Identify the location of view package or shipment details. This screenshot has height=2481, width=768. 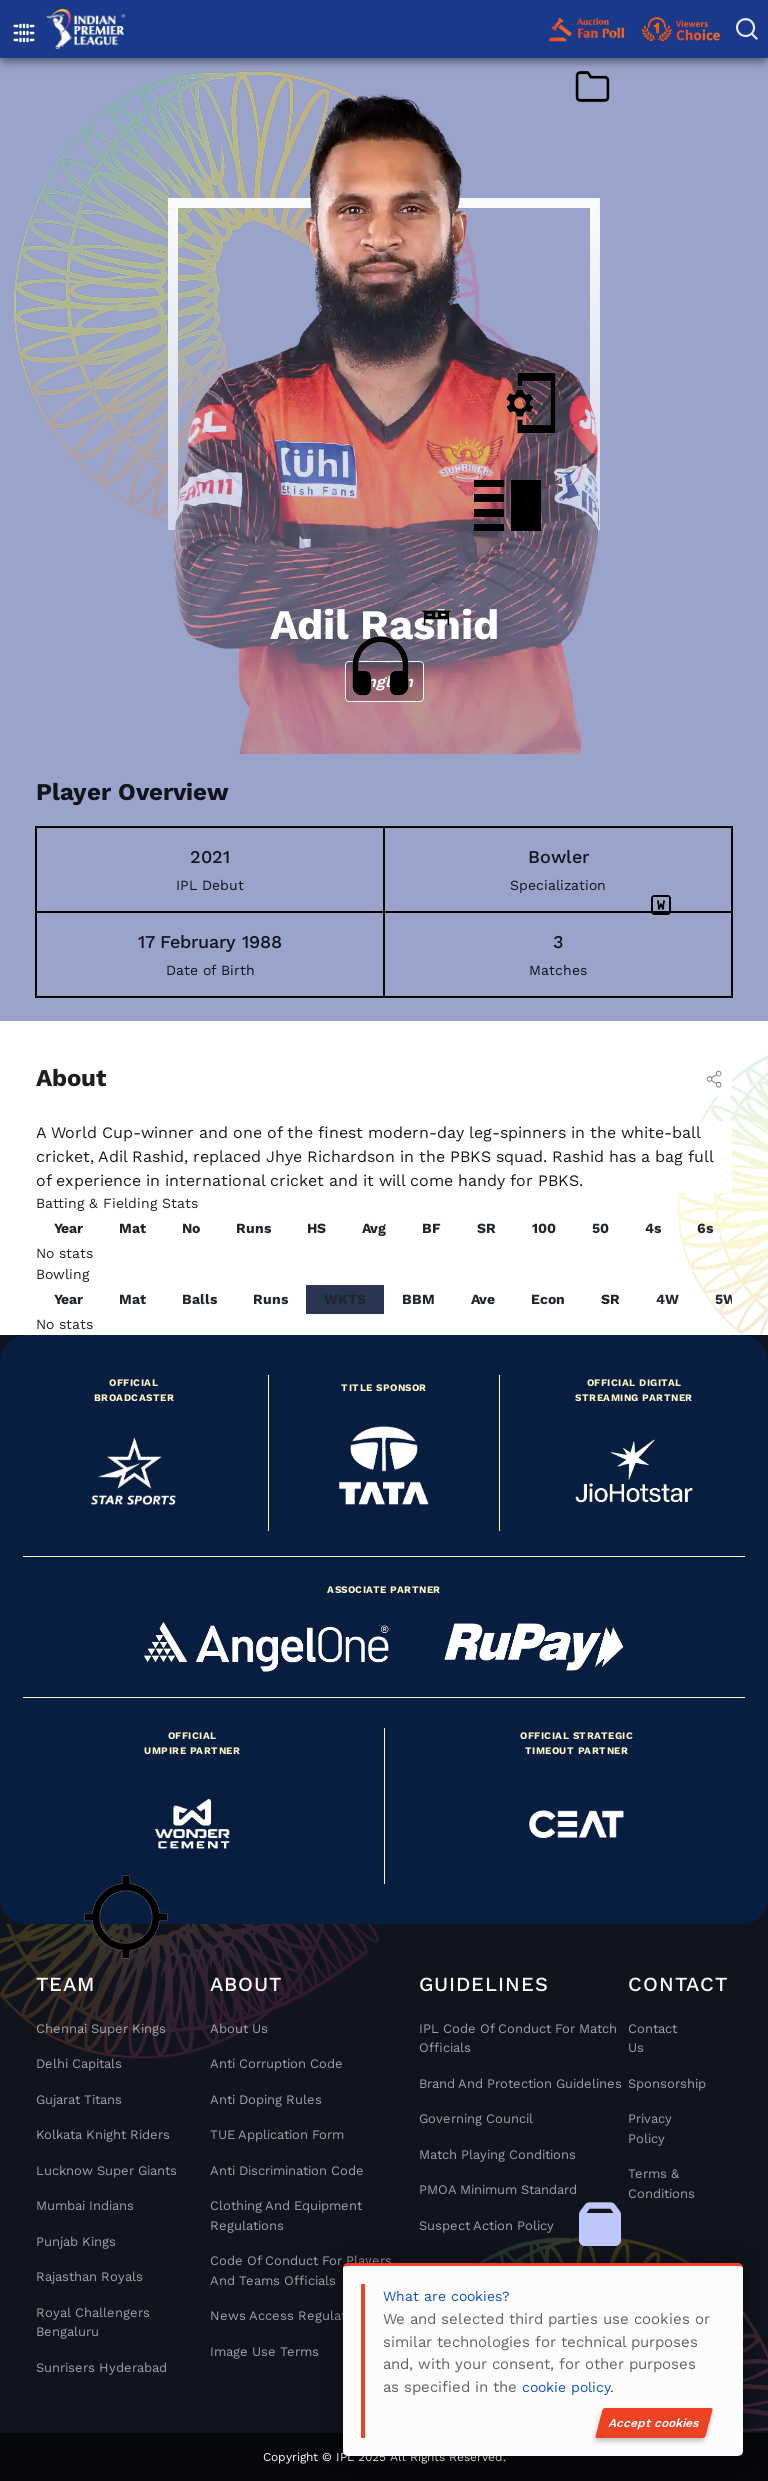
(600, 2225).